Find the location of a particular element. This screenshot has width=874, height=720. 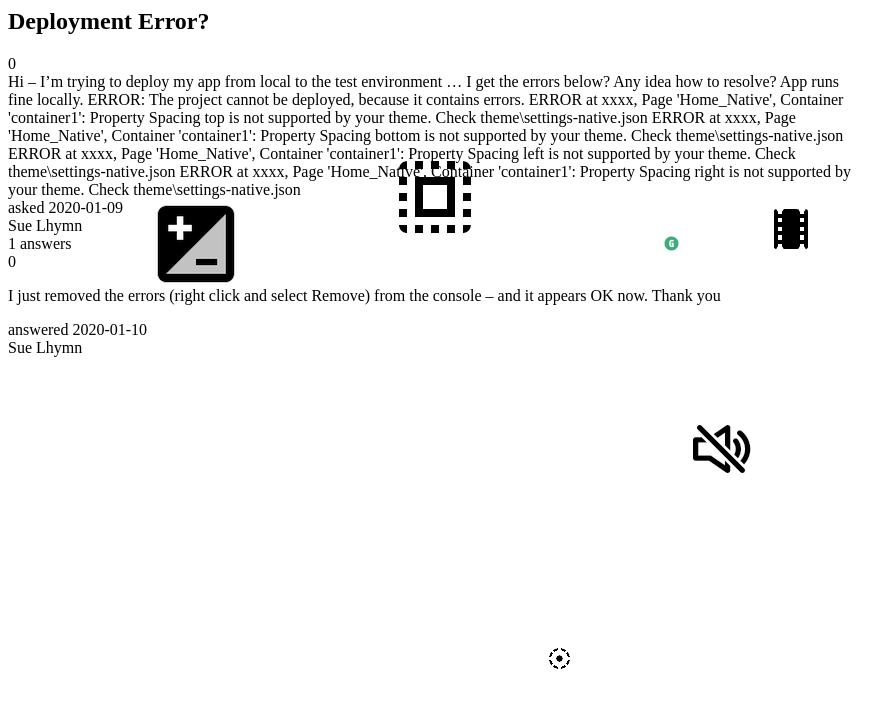

browse local movies or theaters nearby is located at coordinates (791, 229).